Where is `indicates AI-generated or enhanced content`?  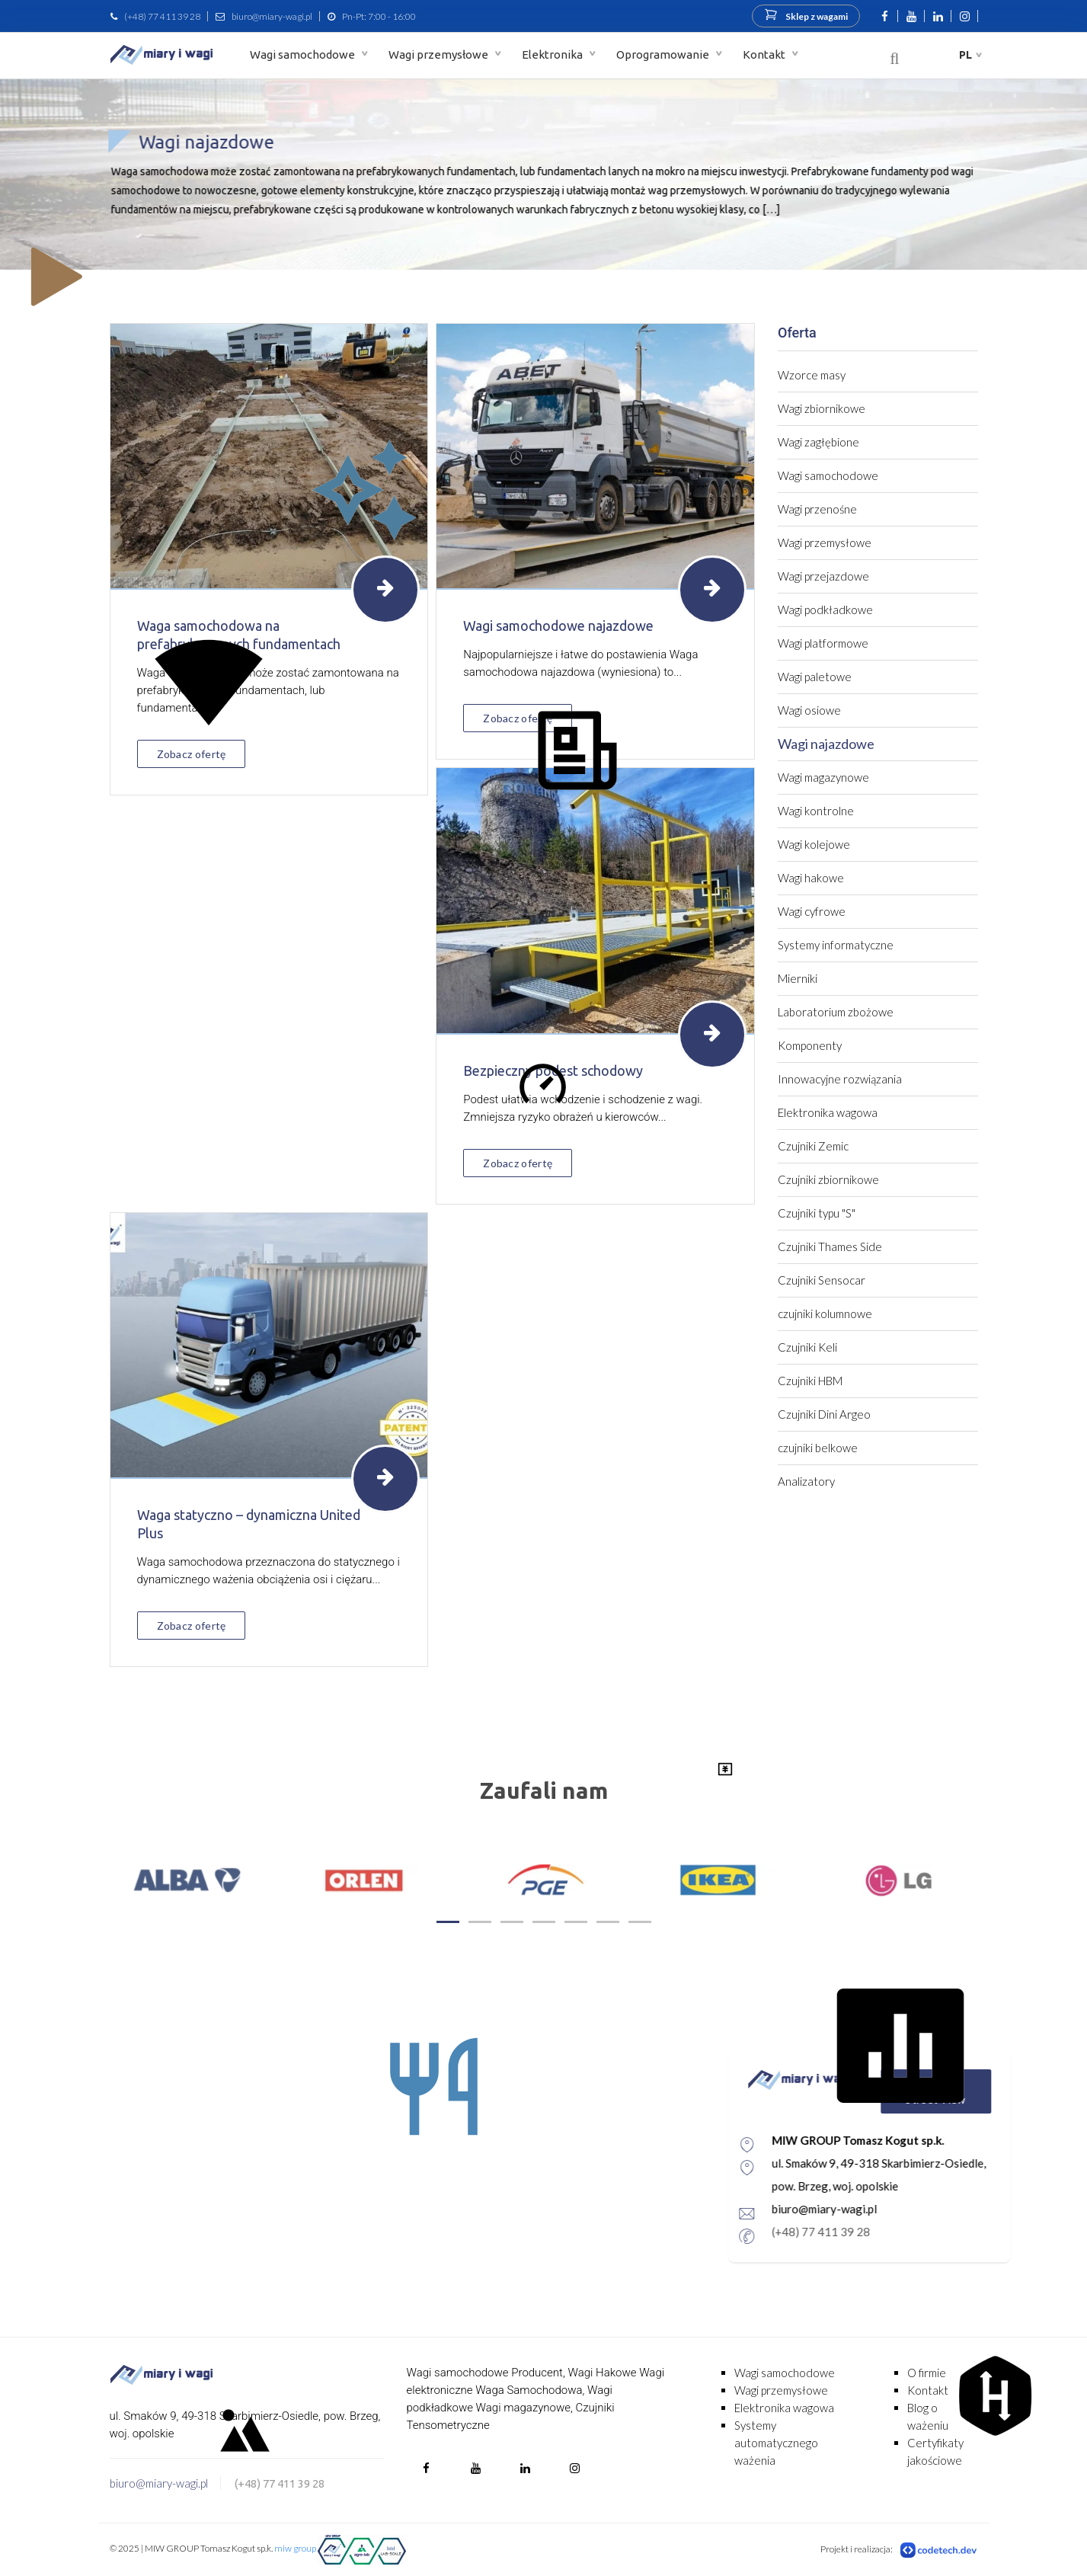 indicates AI-generated or enhanced content is located at coordinates (366, 490).